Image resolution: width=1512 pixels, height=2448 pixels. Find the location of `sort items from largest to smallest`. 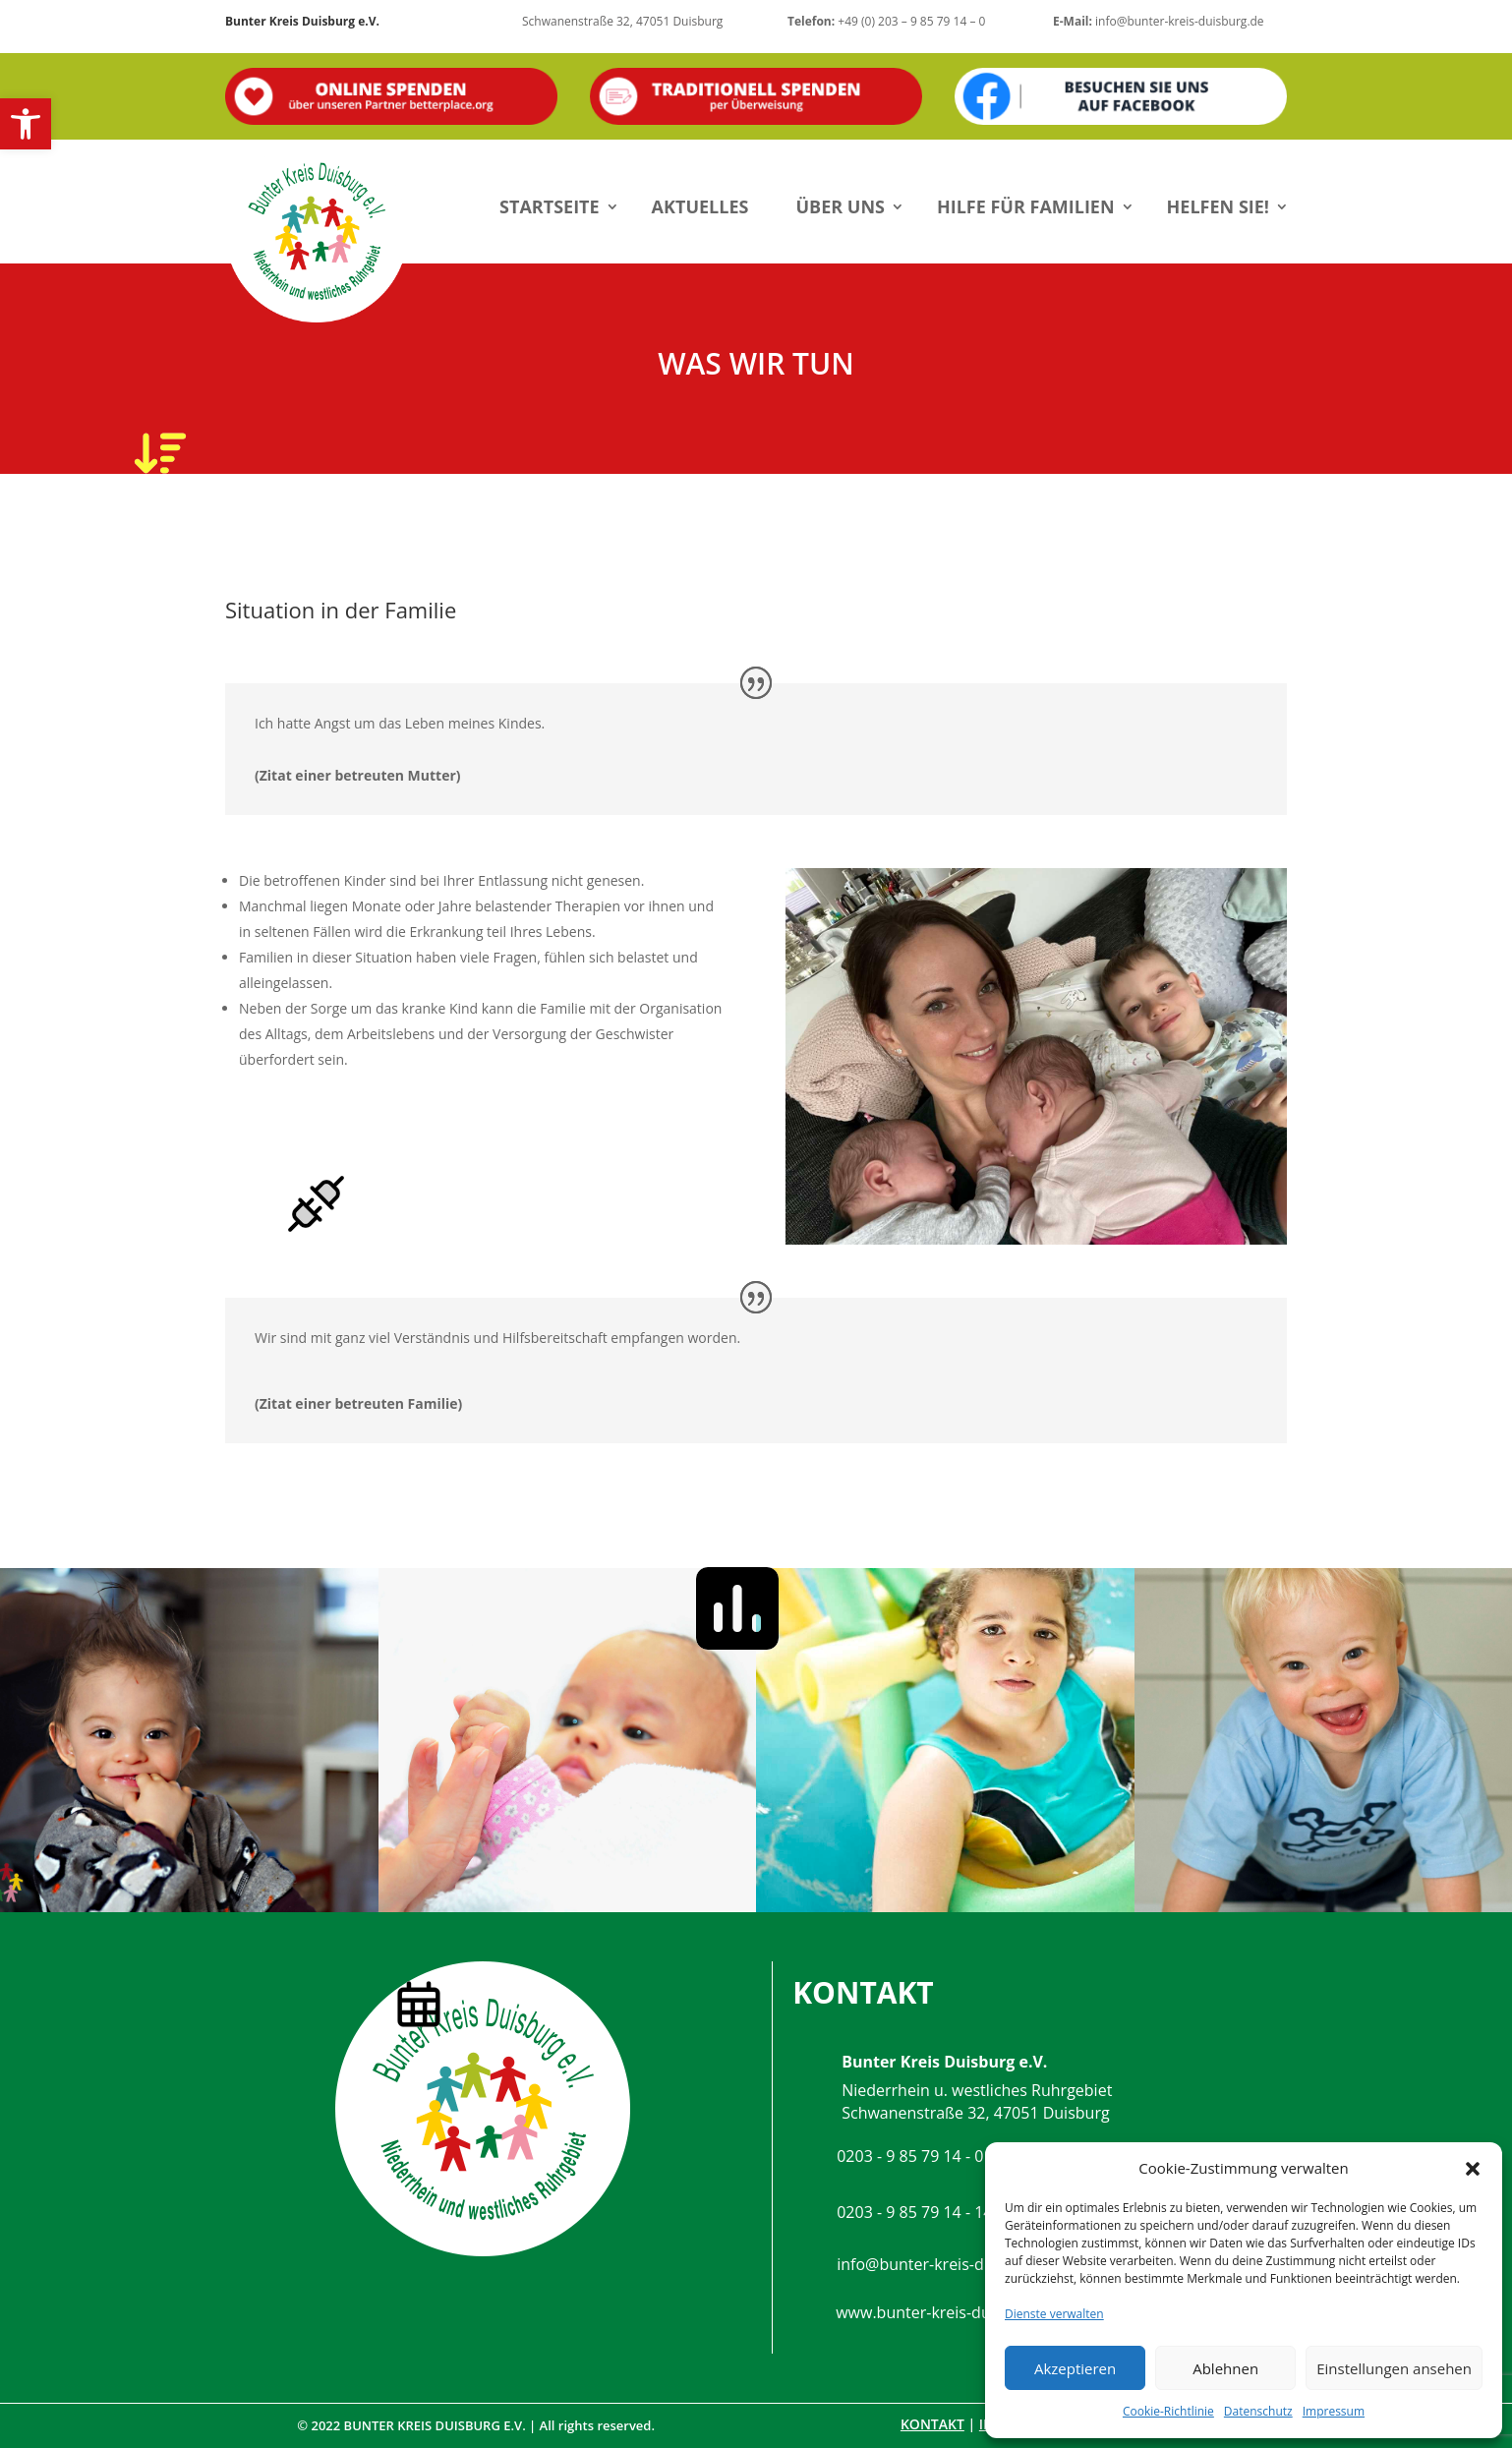

sort items from largest to smallest is located at coordinates (160, 453).